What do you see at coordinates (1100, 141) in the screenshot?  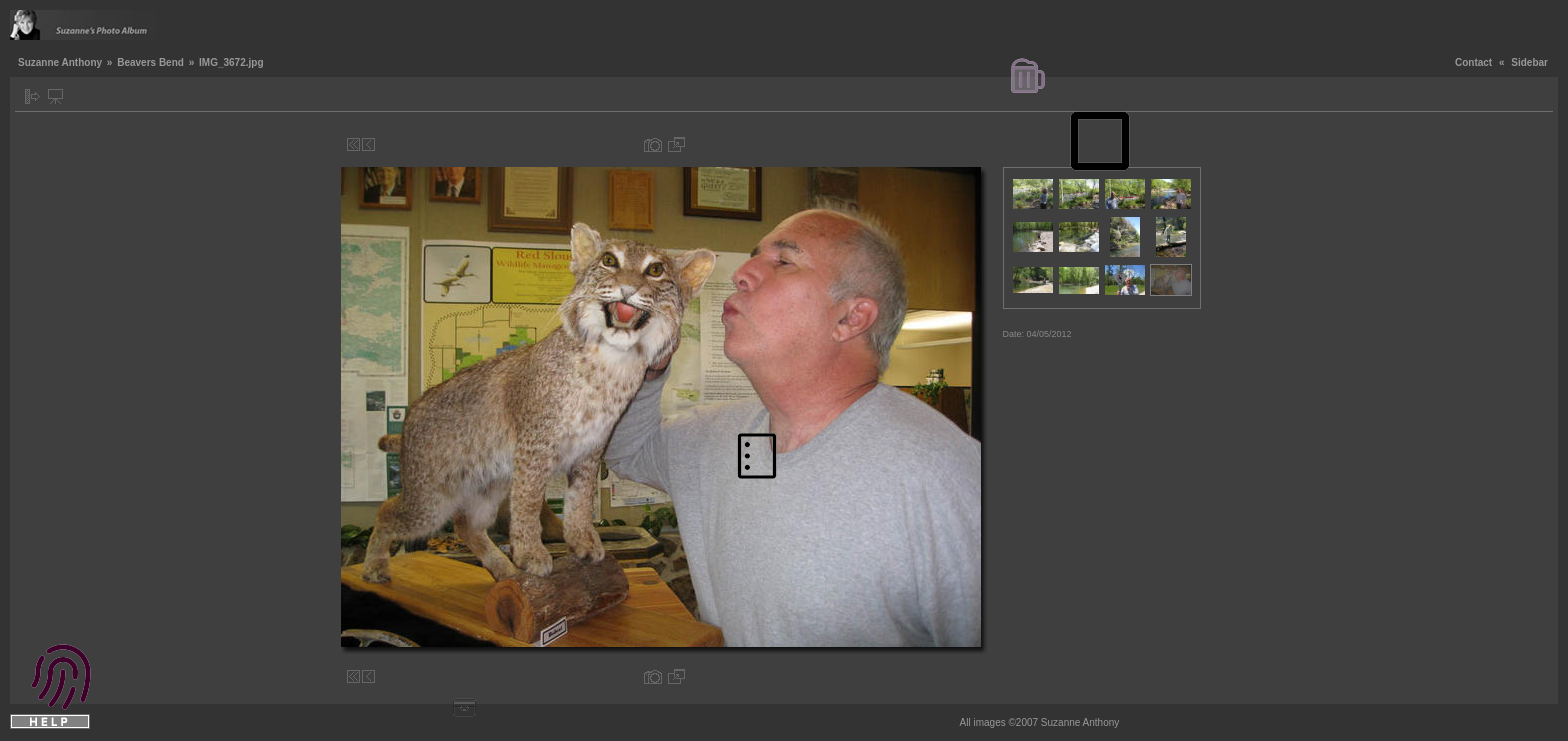 I see `stop media playback` at bounding box center [1100, 141].